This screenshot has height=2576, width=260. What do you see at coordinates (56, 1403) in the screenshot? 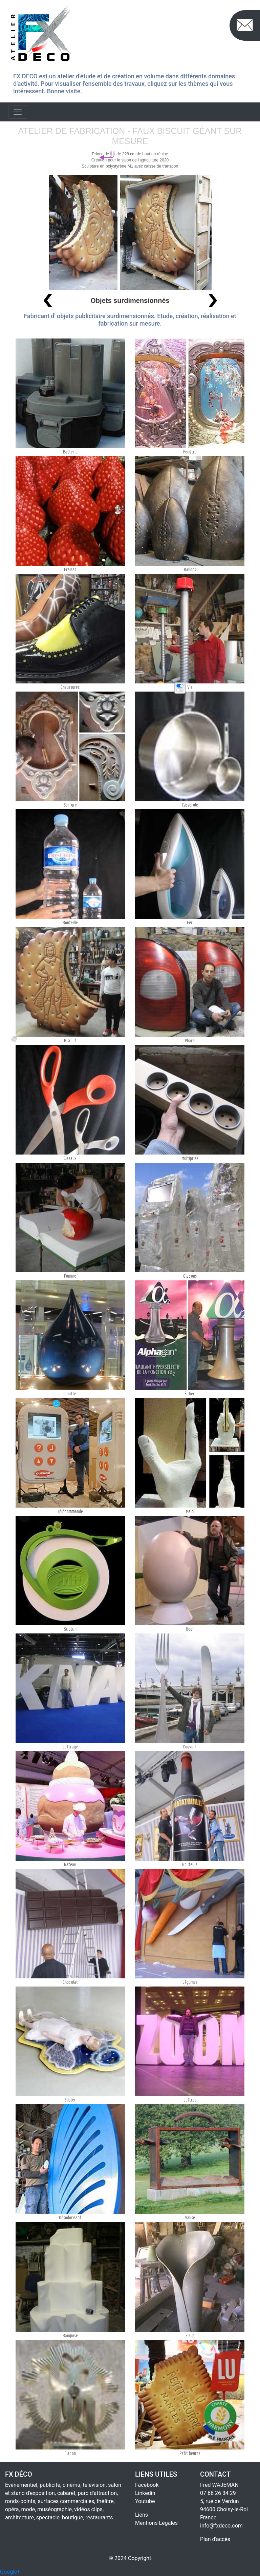
I see `file is currently syncing with Insync cloud storage` at bounding box center [56, 1403].